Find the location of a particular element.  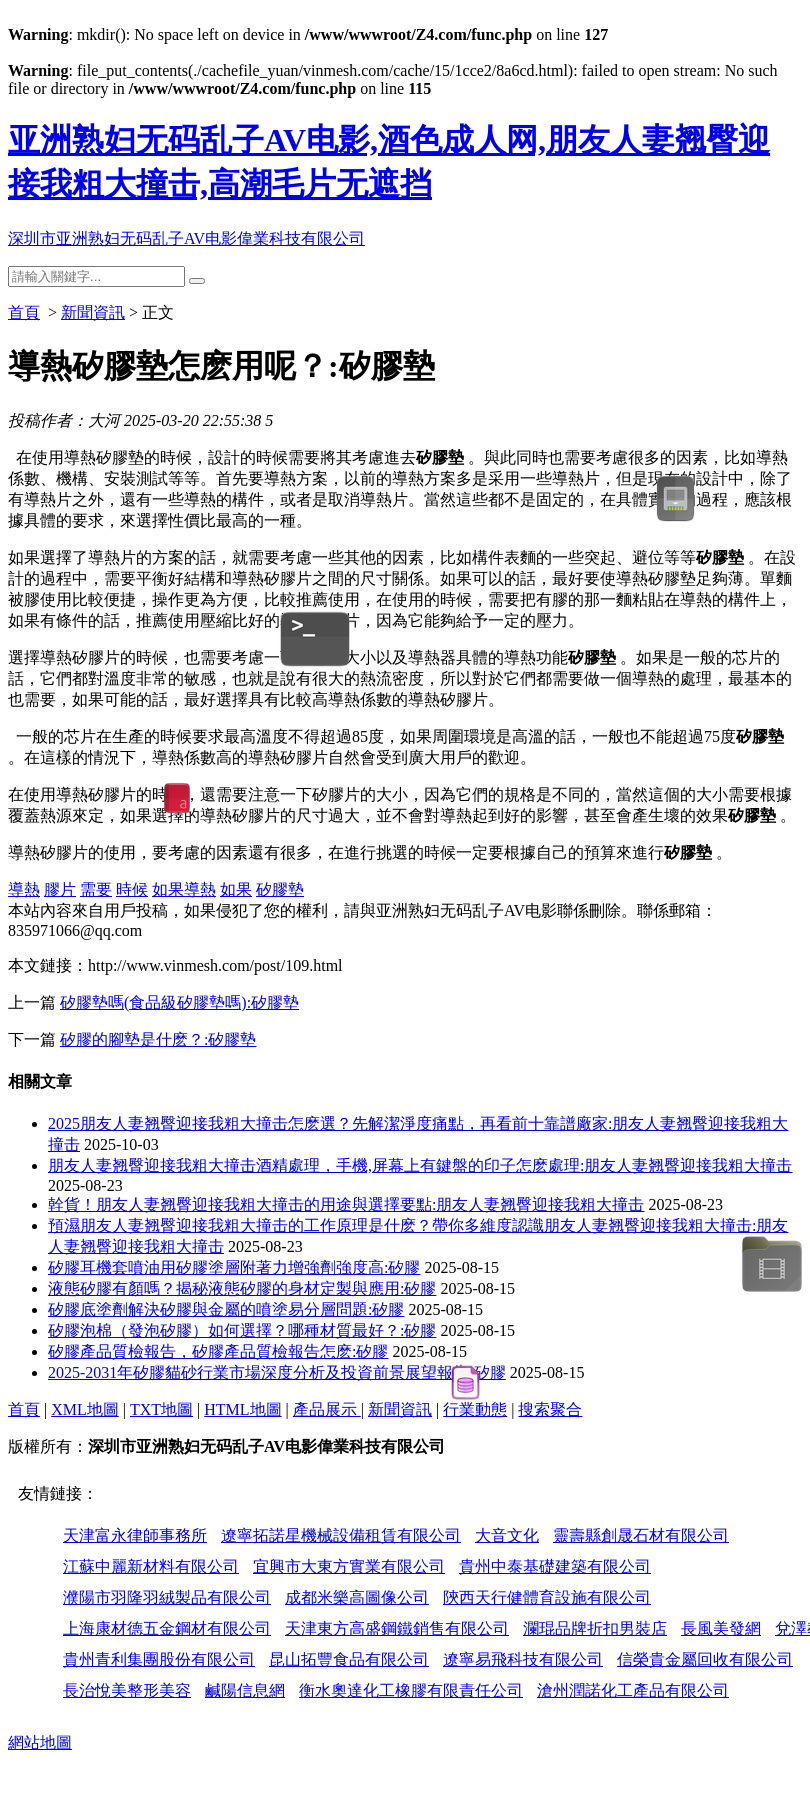

a ROM file or cartridge-based game image is located at coordinates (675, 498).